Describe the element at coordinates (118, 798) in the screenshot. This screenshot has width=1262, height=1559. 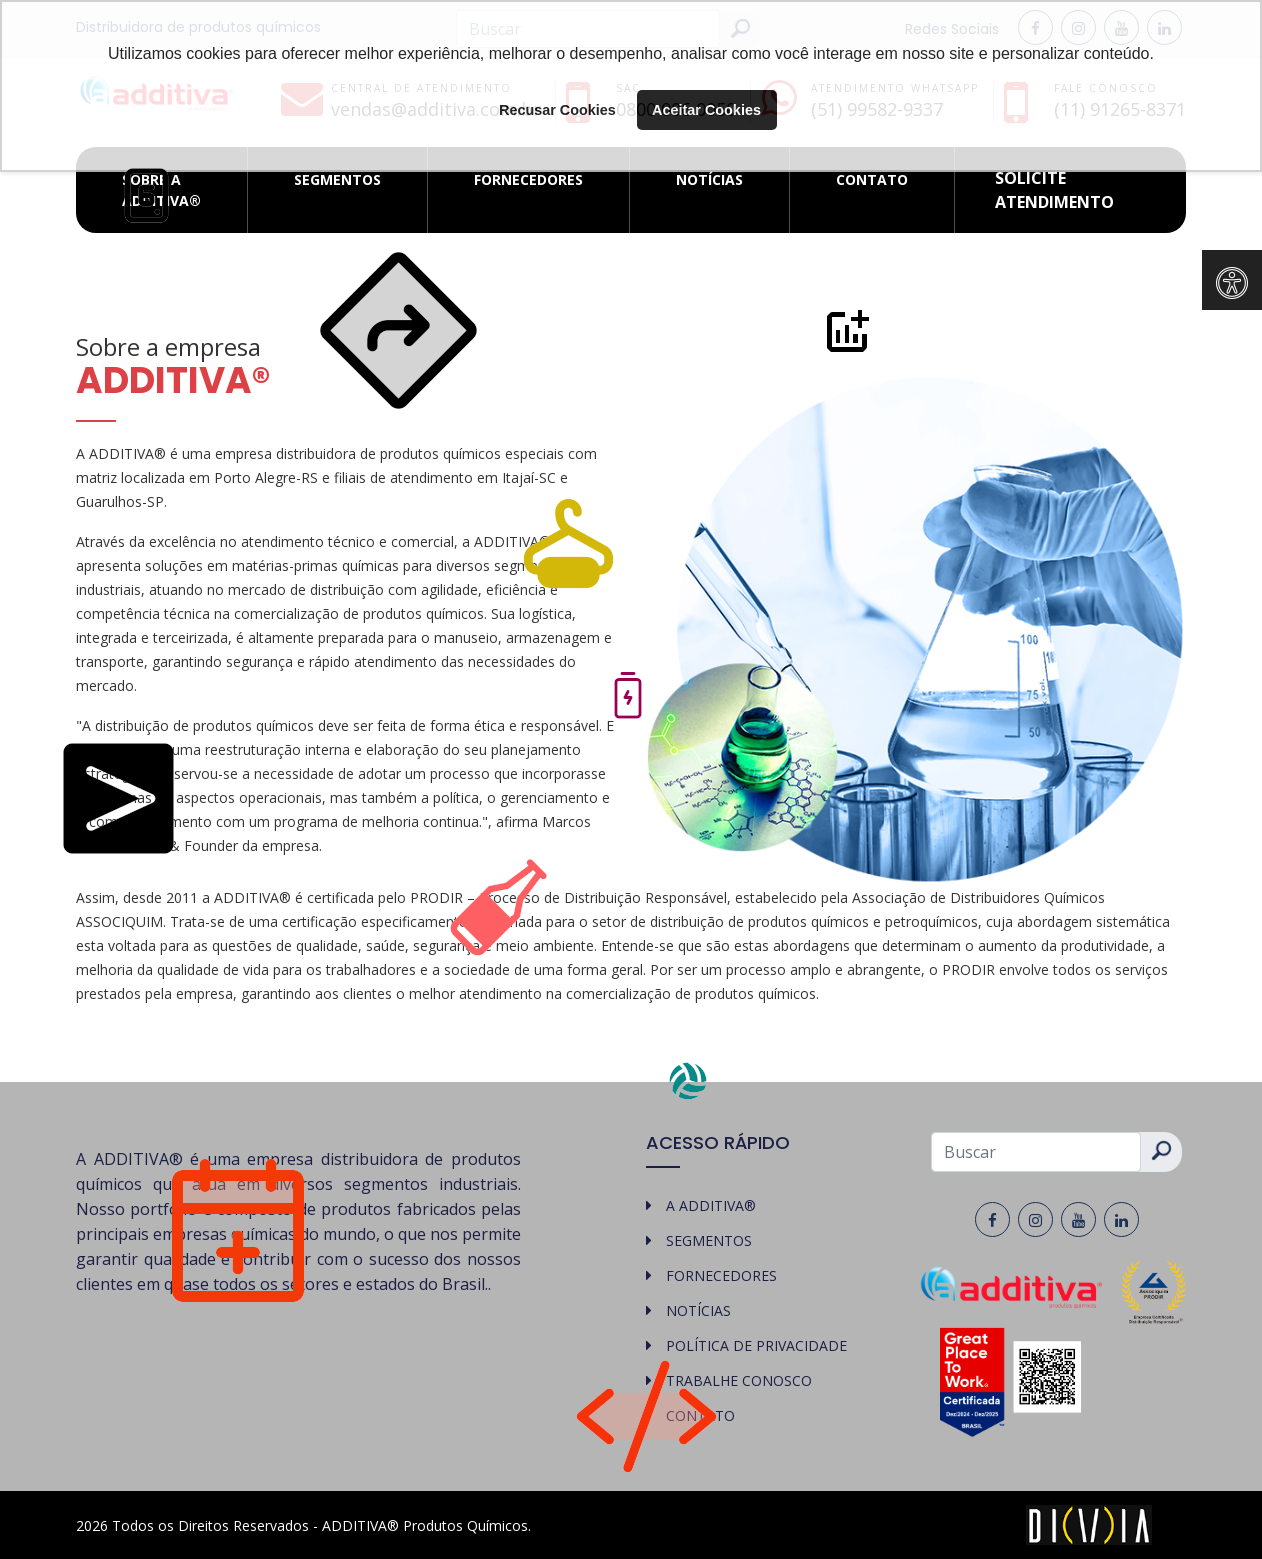
I see `navigate to next item or page` at that location.